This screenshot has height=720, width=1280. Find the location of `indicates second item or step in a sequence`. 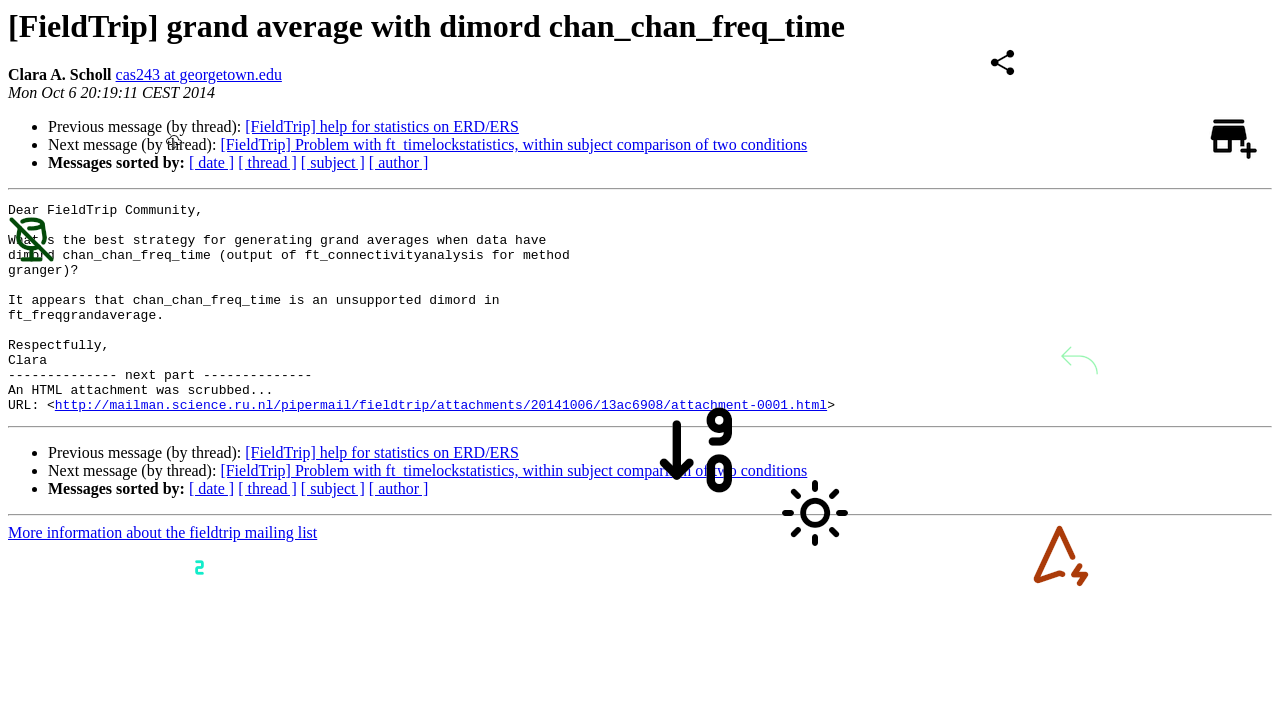

indicates second item or step in a sequence is located at coordinates (199, 567).